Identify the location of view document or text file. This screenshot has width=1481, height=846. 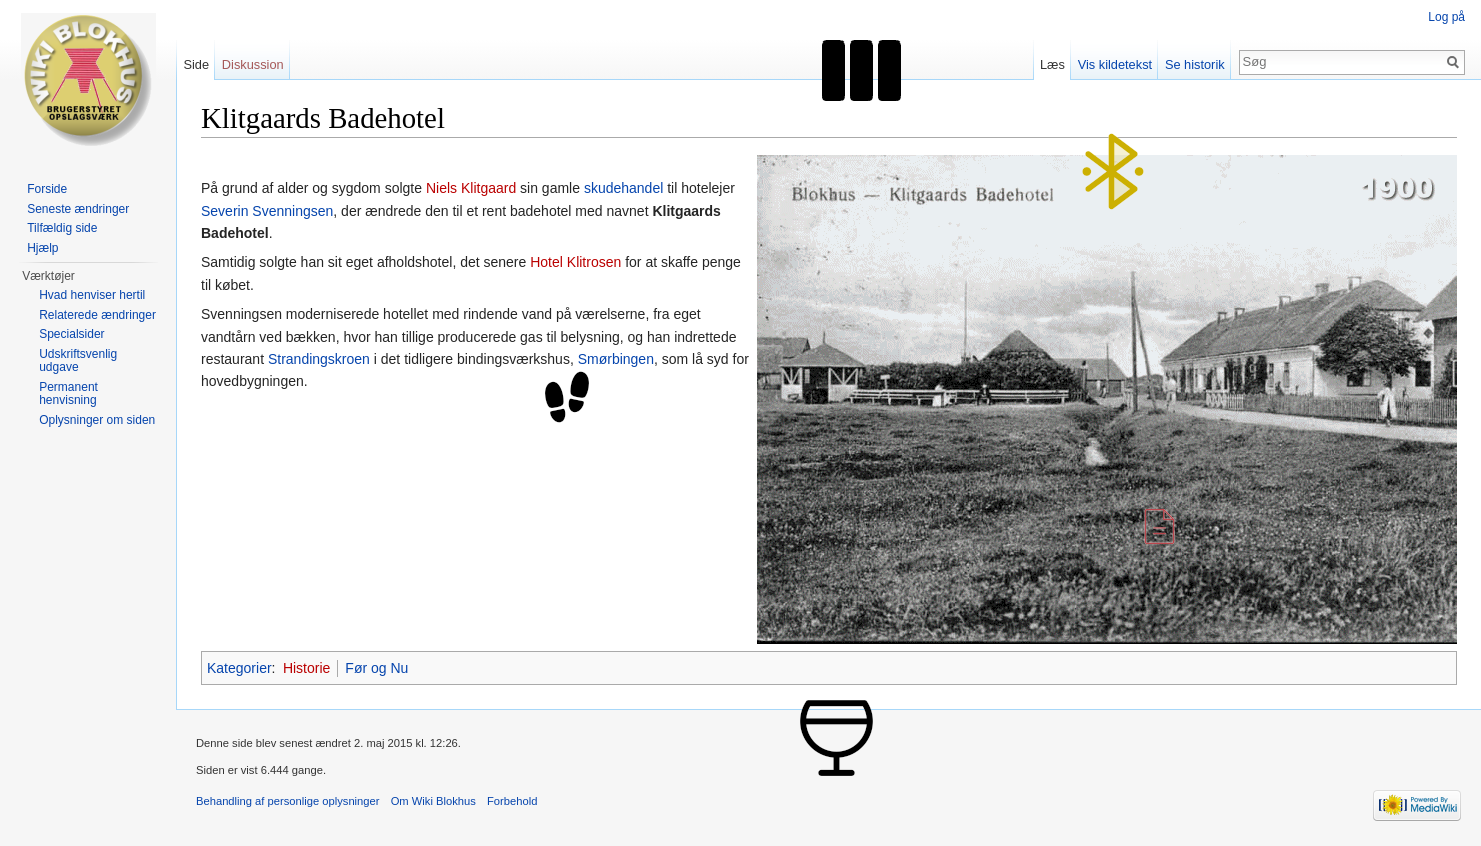
(1159, 526).